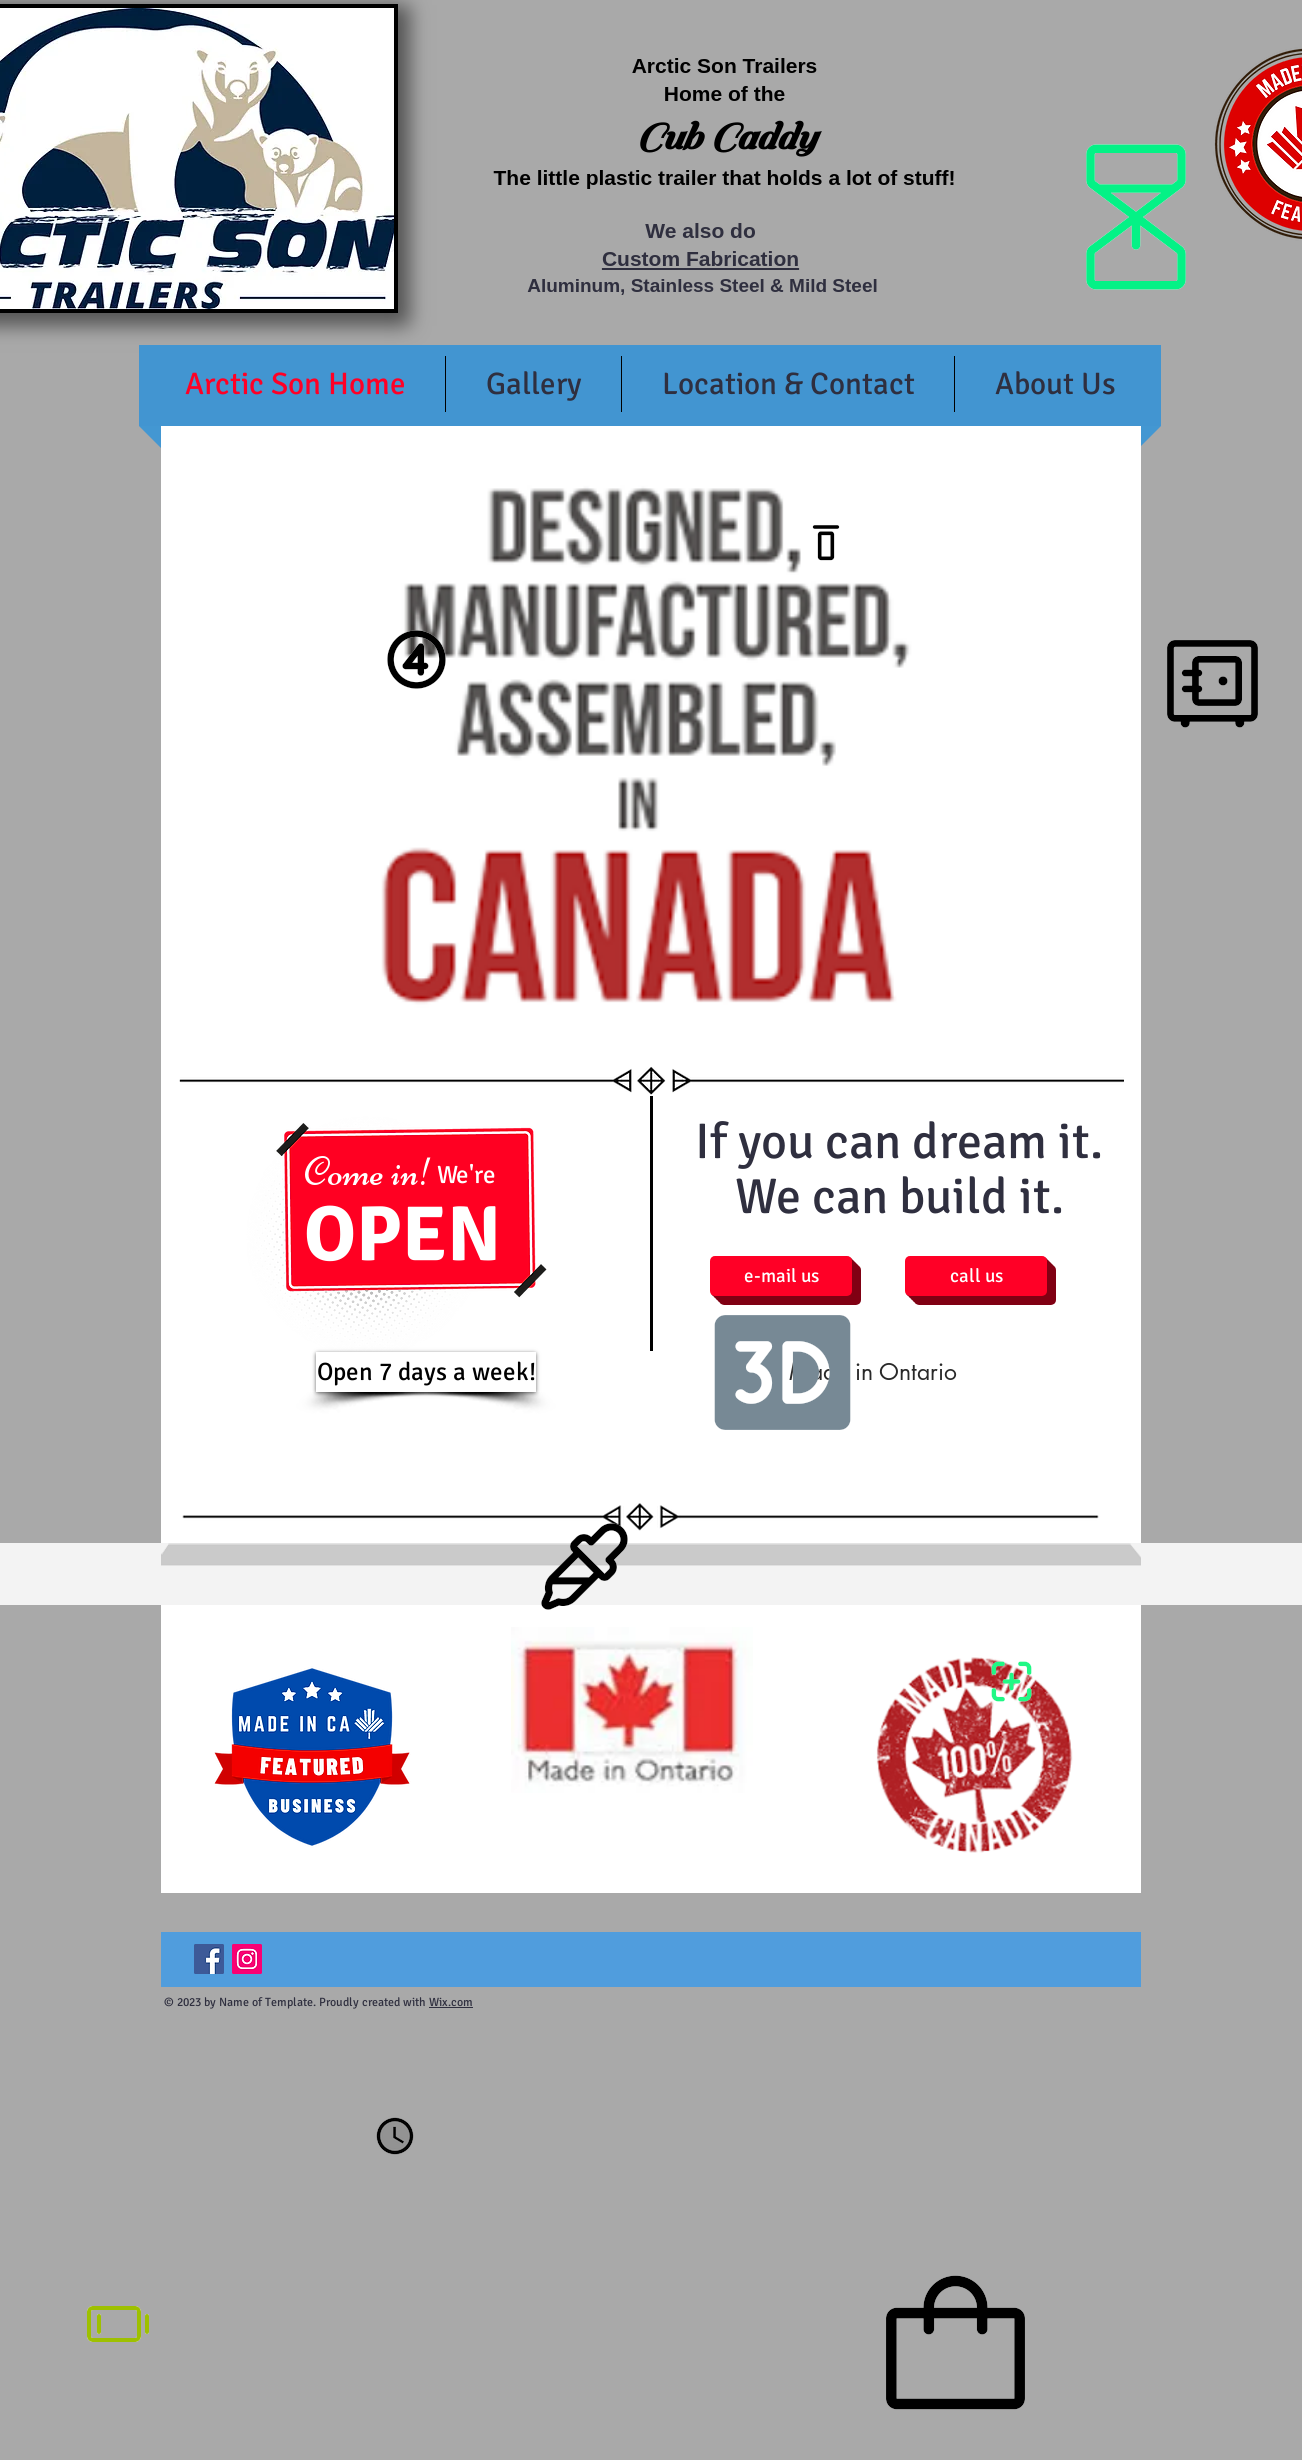  What do you see at coordinates (584, 1566) in the screenshot?
I see `sample a color from the canvas` at bounding box center [584, 1566].